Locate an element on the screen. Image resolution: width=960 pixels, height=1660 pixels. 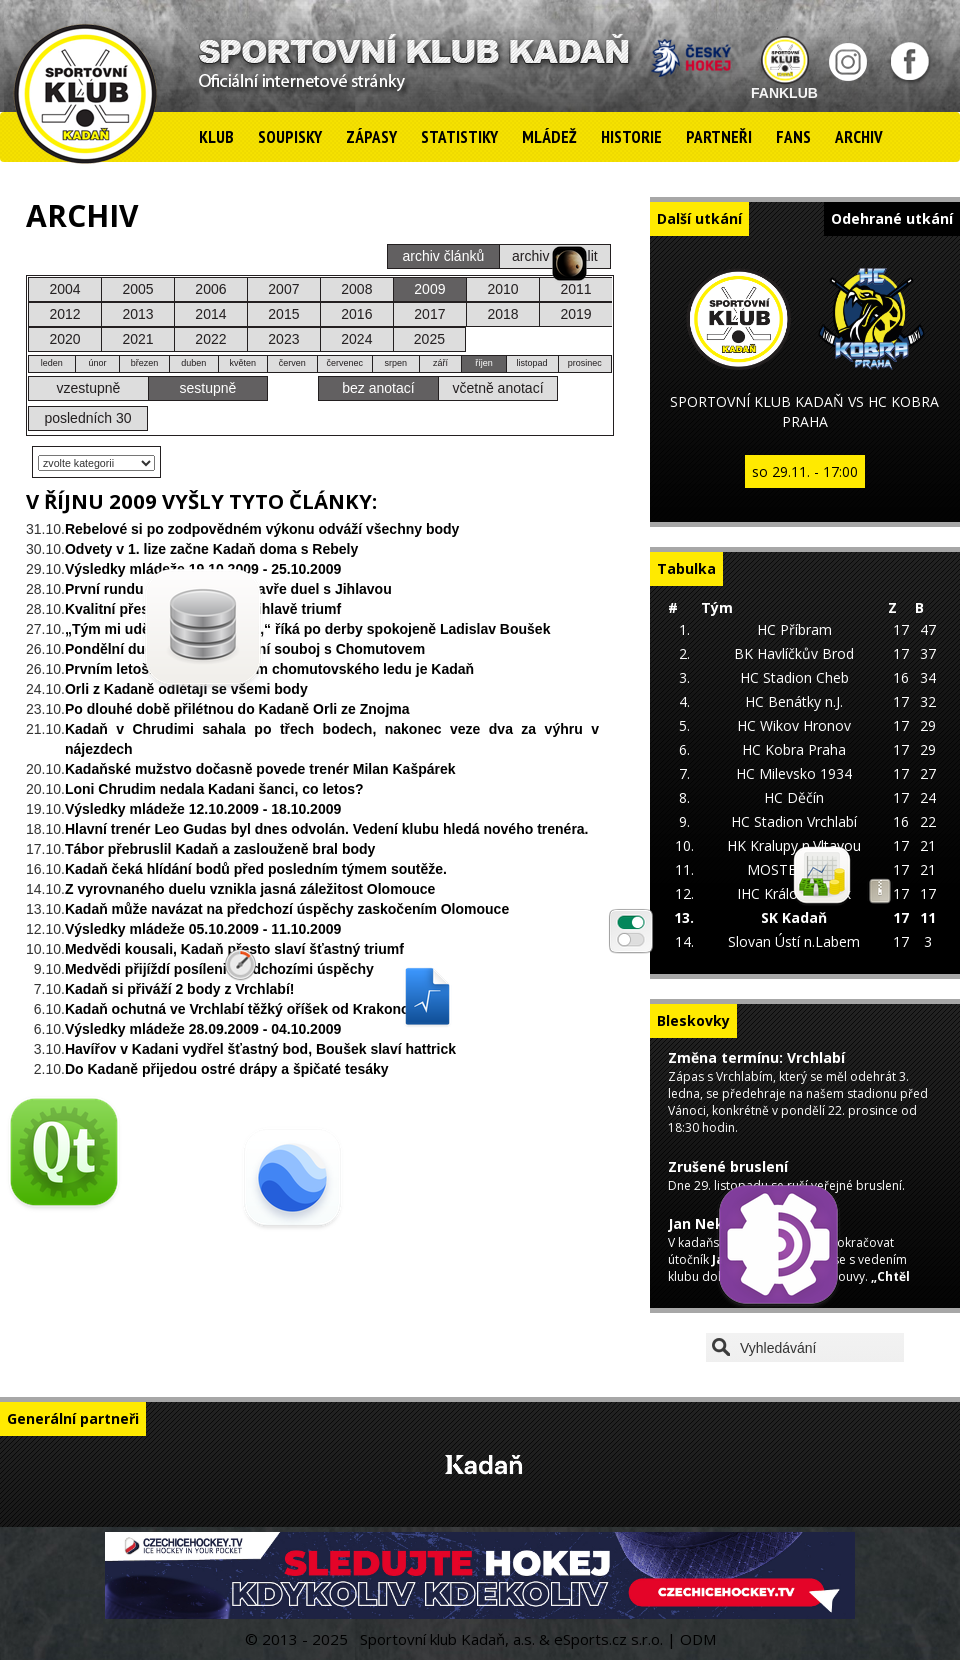
launch OpenRA Dune 2000 game is located at coordinates (569, 263).